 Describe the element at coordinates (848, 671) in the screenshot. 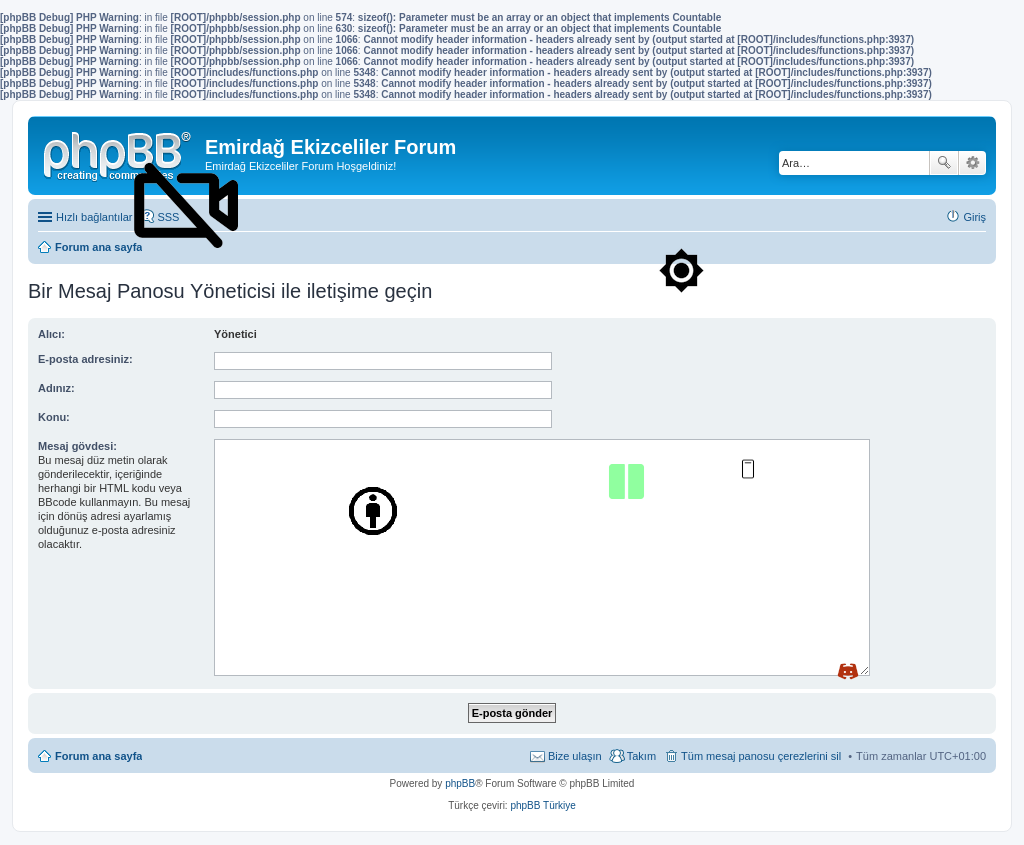

I see `open Discord app` at that location.